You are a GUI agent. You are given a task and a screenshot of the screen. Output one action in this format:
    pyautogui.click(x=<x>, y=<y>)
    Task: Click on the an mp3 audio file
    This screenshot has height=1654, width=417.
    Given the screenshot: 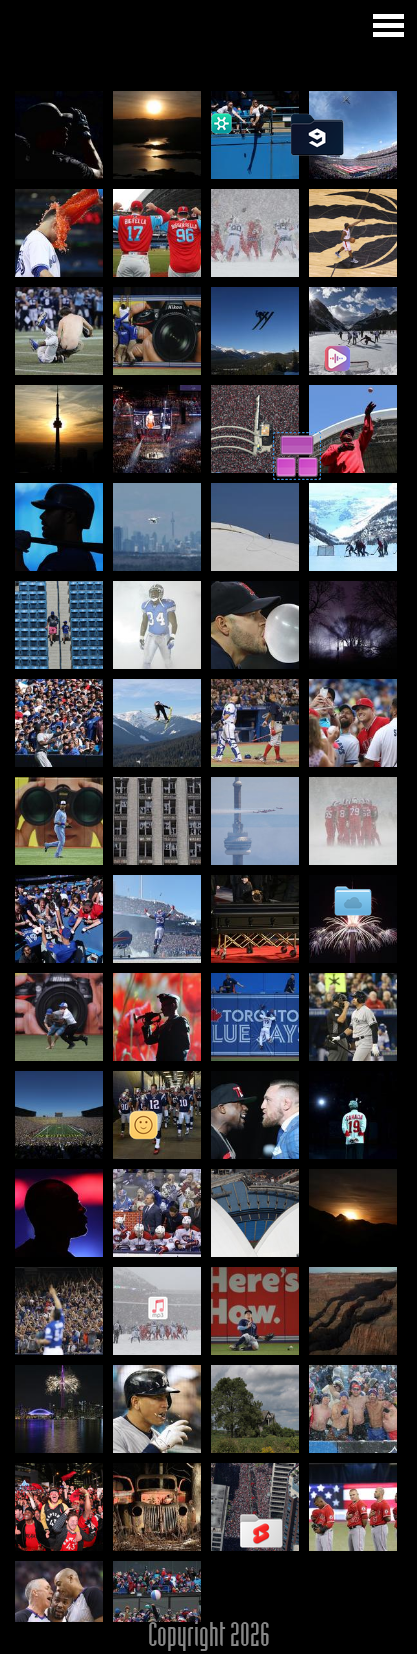 What is the action you would take?
    pyautogui.click(x=158, y=1308)
    